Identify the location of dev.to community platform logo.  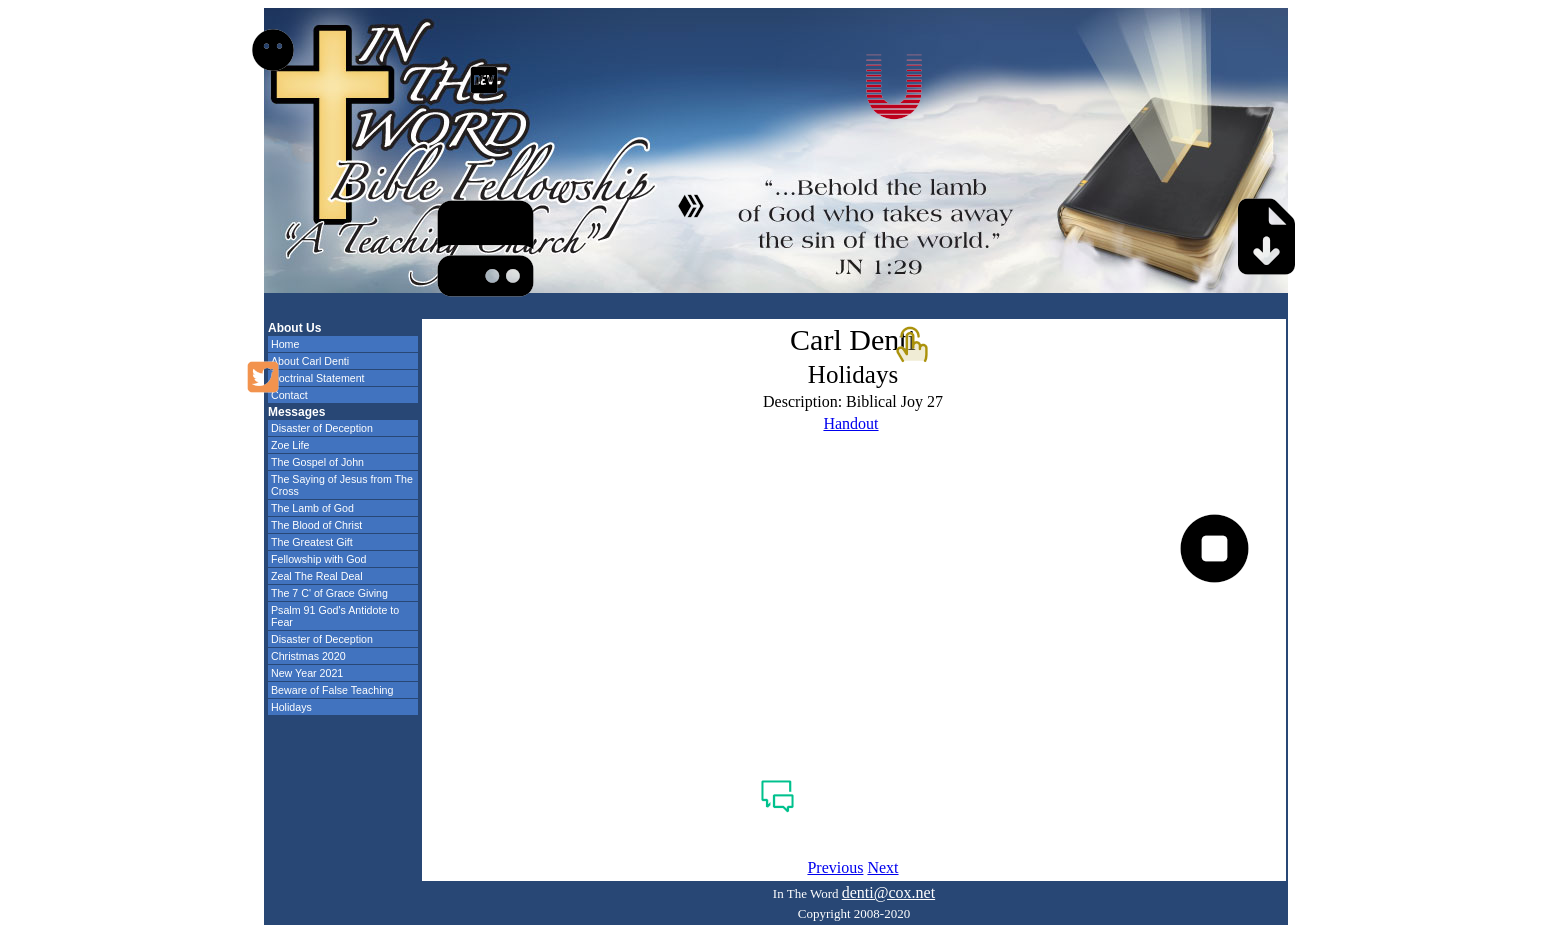
(484, 80).